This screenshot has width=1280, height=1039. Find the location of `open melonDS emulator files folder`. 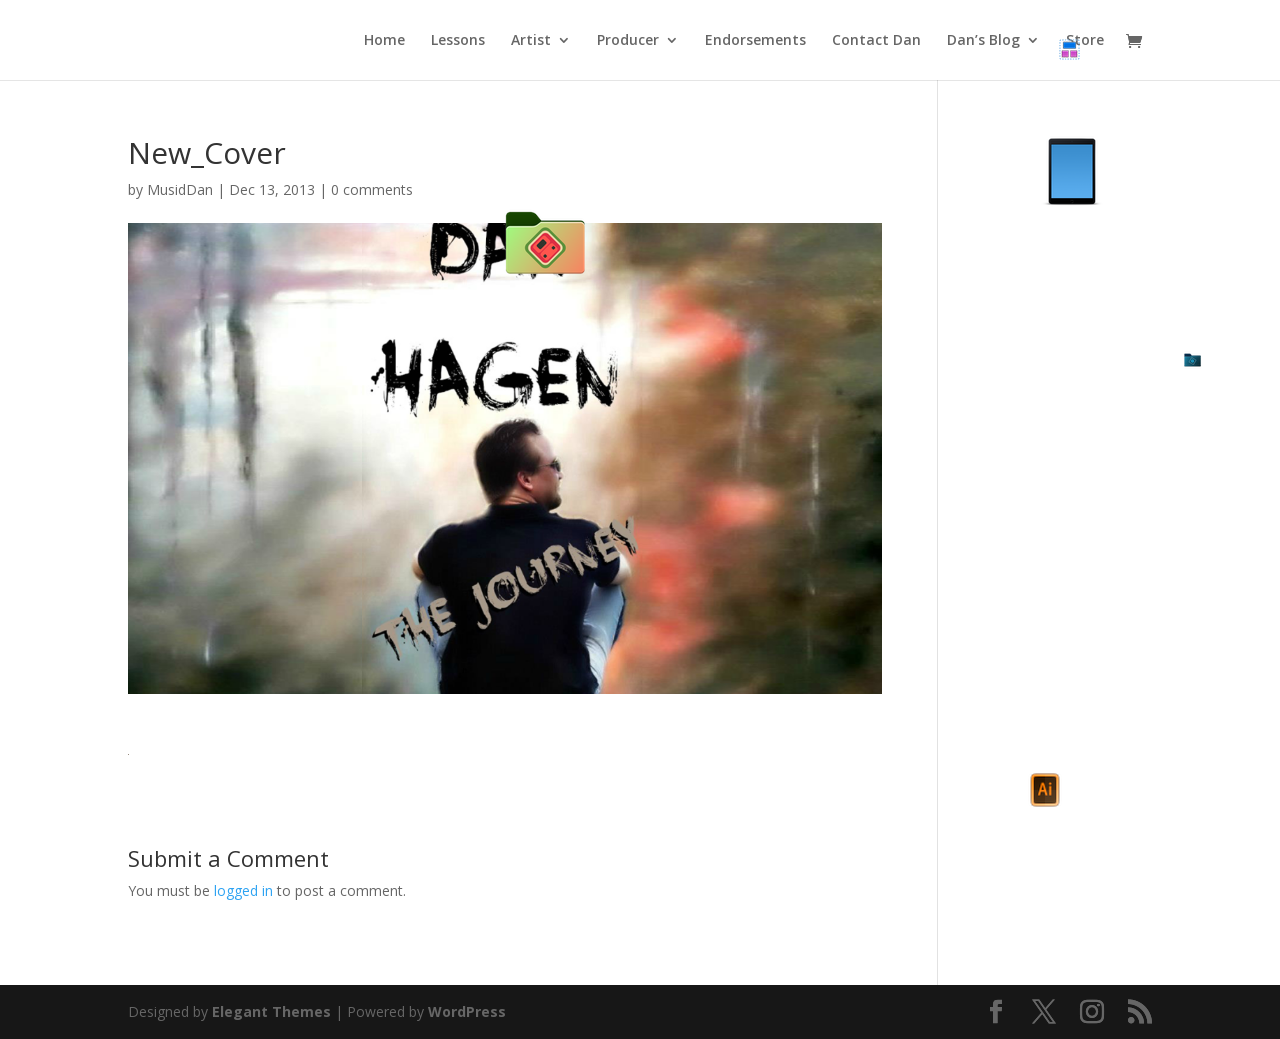

open melonDS emulator files folder is located at coordinates (545, 245).